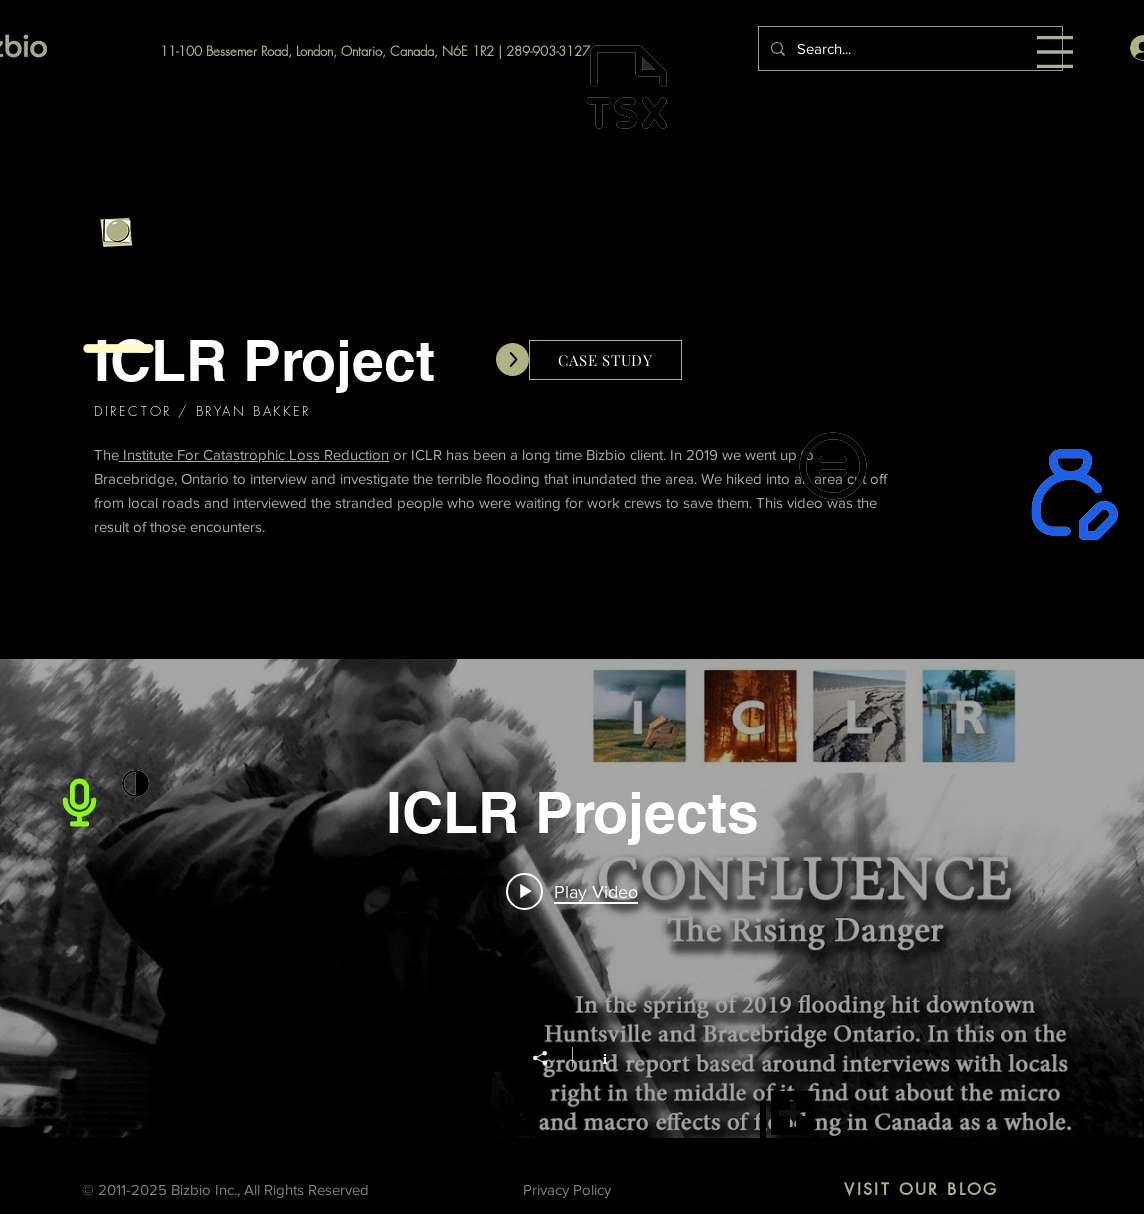 The image size is (1144, 1214). What do you see at coordinates (833, 466) in the screenshot?
I see `indicates no derivatives license restriction` at bounding box center [833, 466].